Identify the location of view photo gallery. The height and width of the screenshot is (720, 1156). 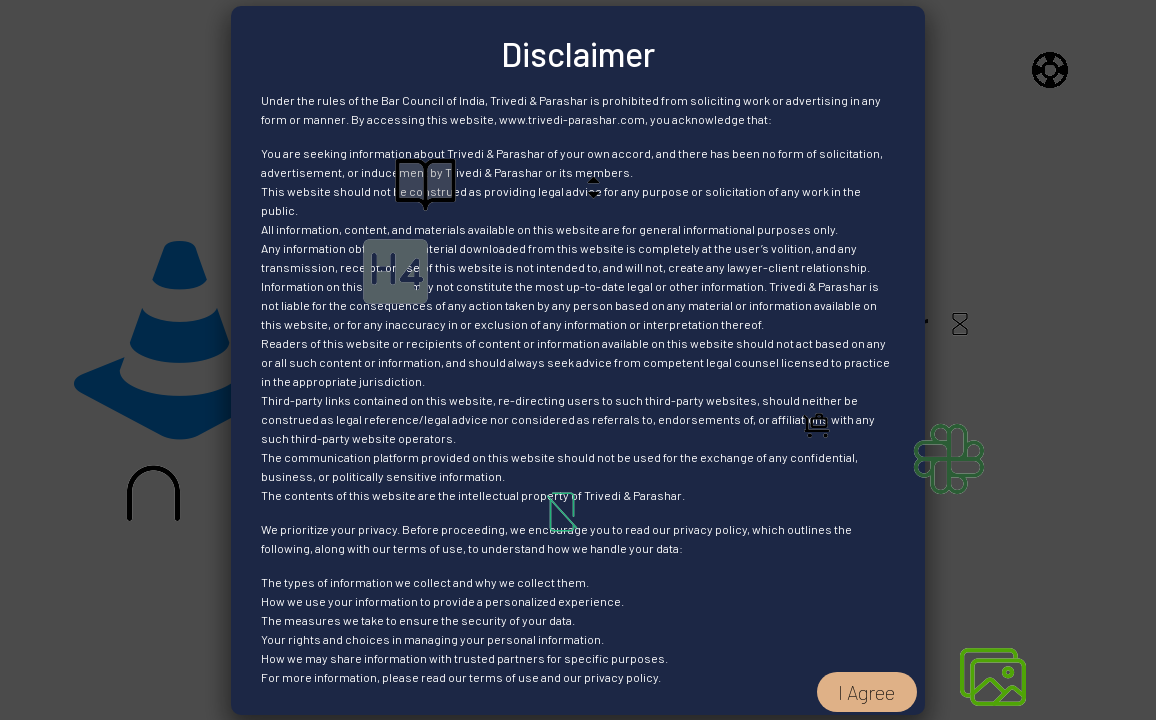
(993, 677).